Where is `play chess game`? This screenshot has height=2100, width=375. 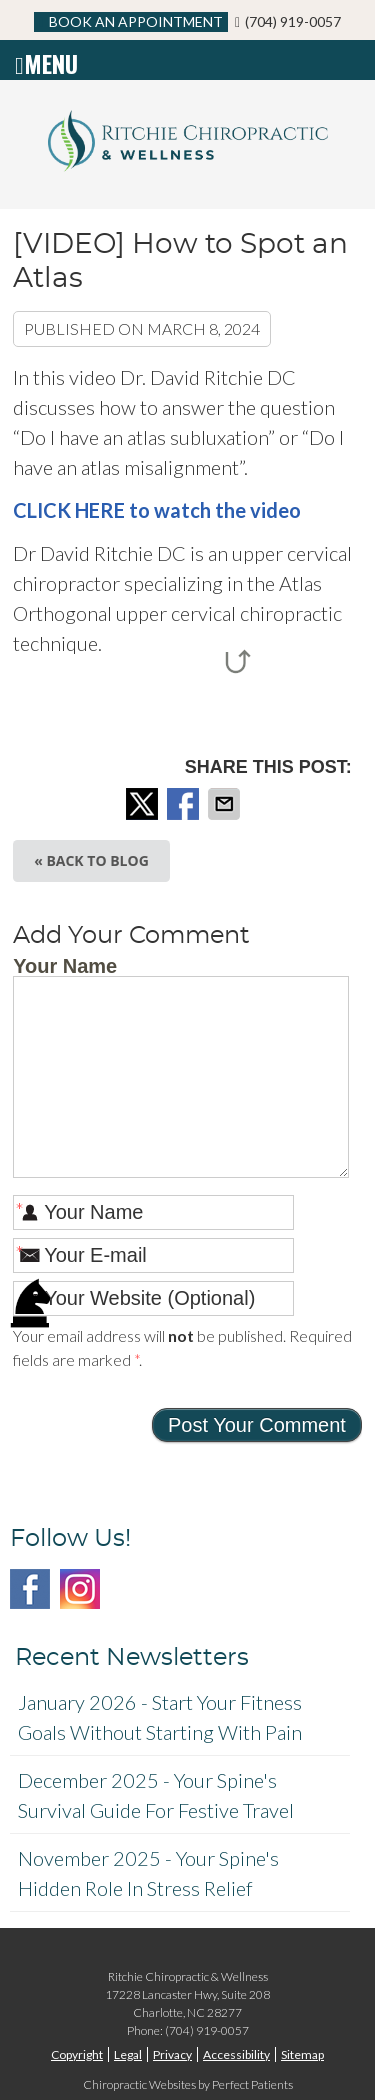
play chess game is located at coordinates (31, 1305).